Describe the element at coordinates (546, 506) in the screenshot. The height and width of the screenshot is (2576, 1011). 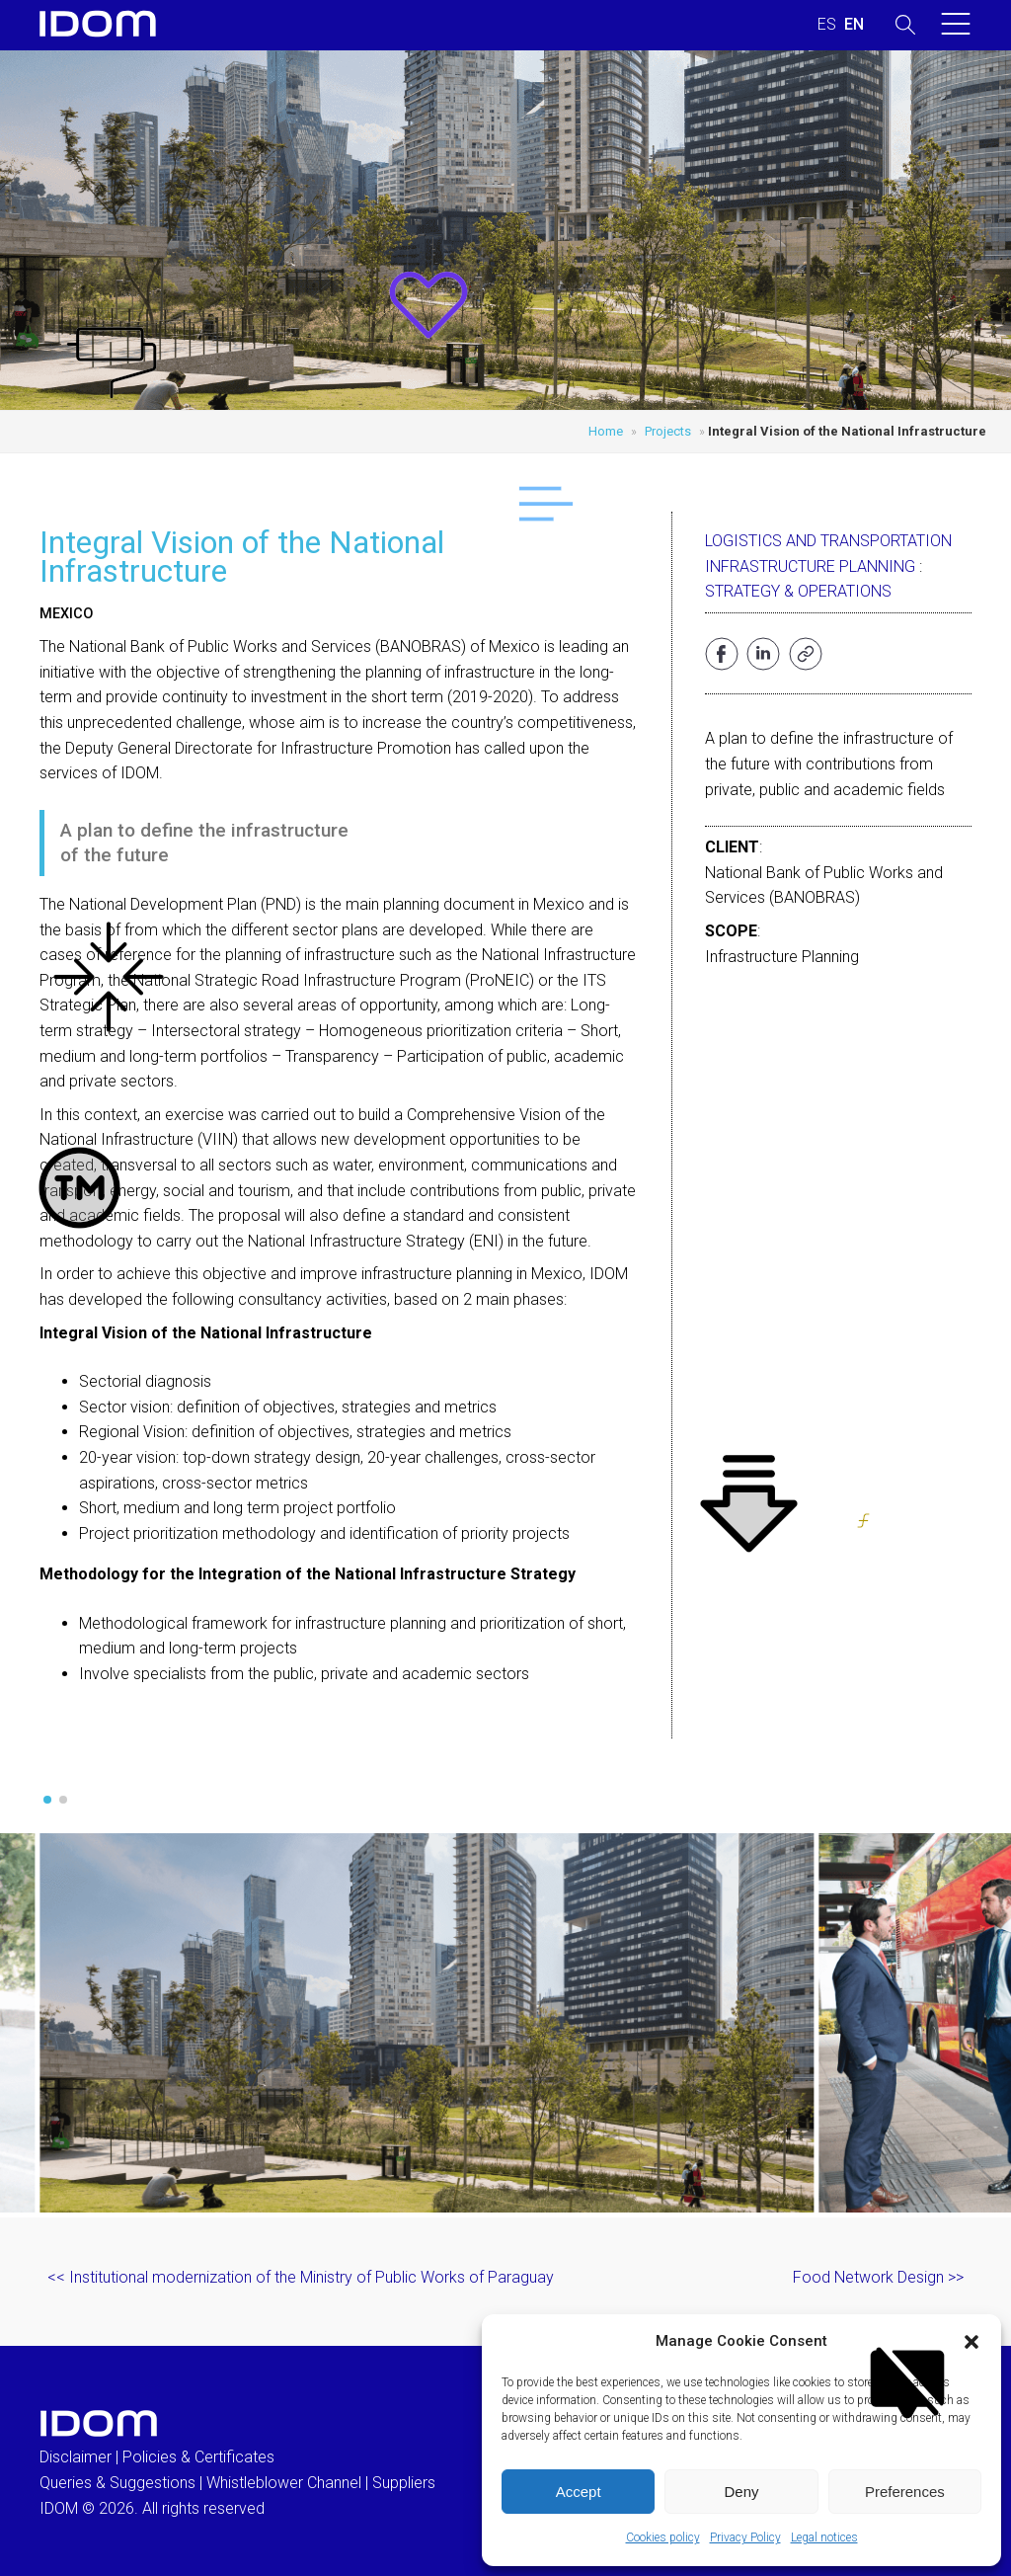
I see `select items from a list` at that location.